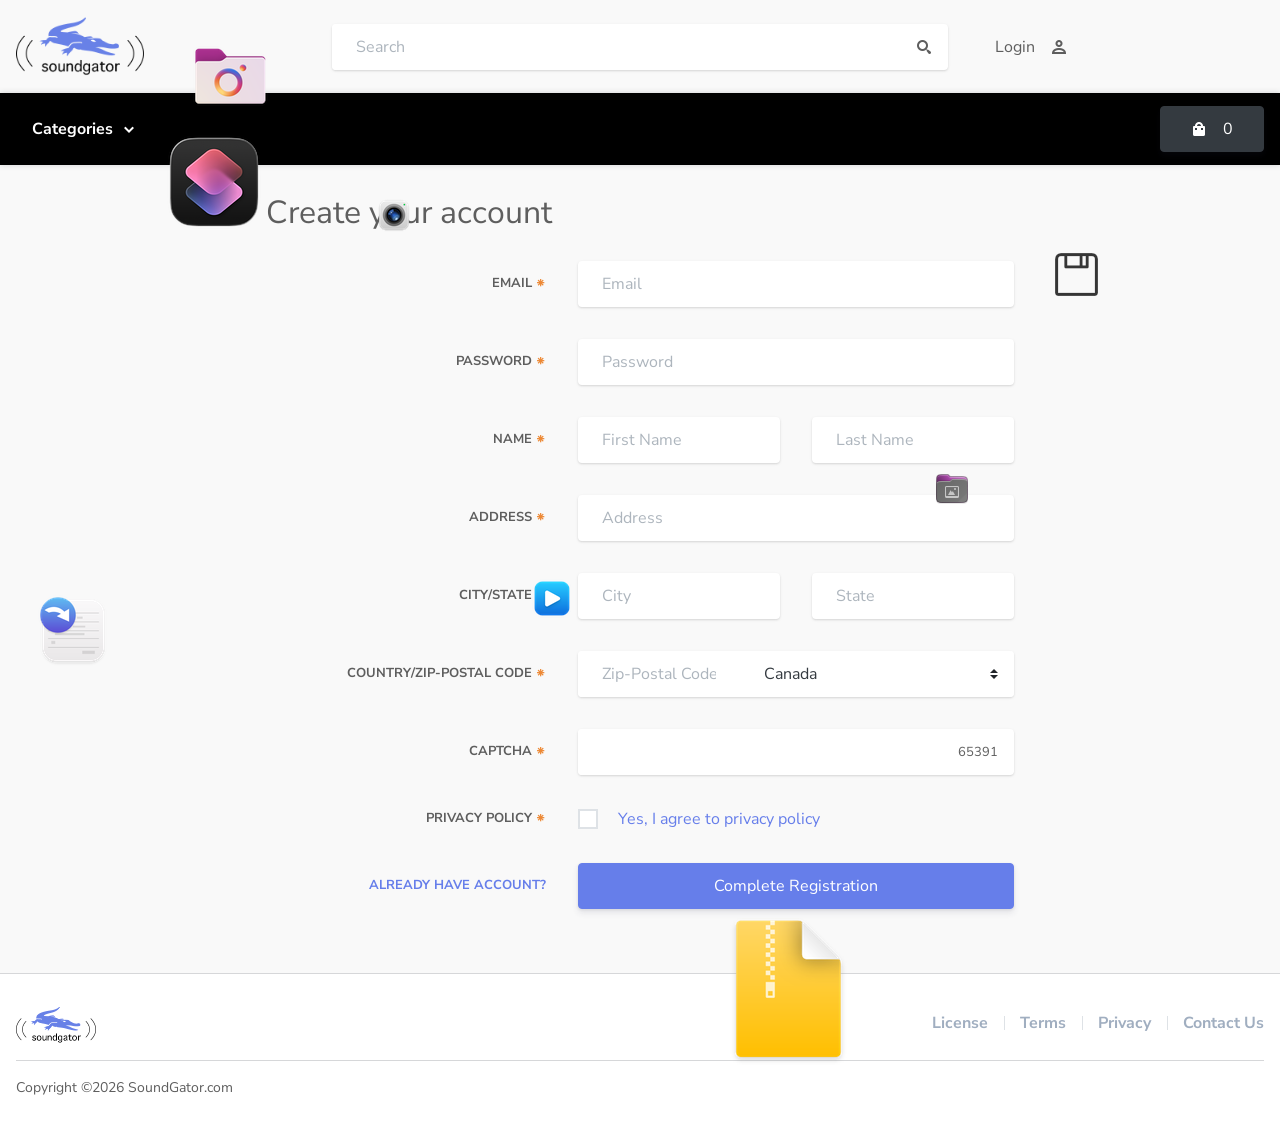 The width and height of the screenshot is (1280, 1146). I want to click on open quickchar character picker app, so click(73, 630).